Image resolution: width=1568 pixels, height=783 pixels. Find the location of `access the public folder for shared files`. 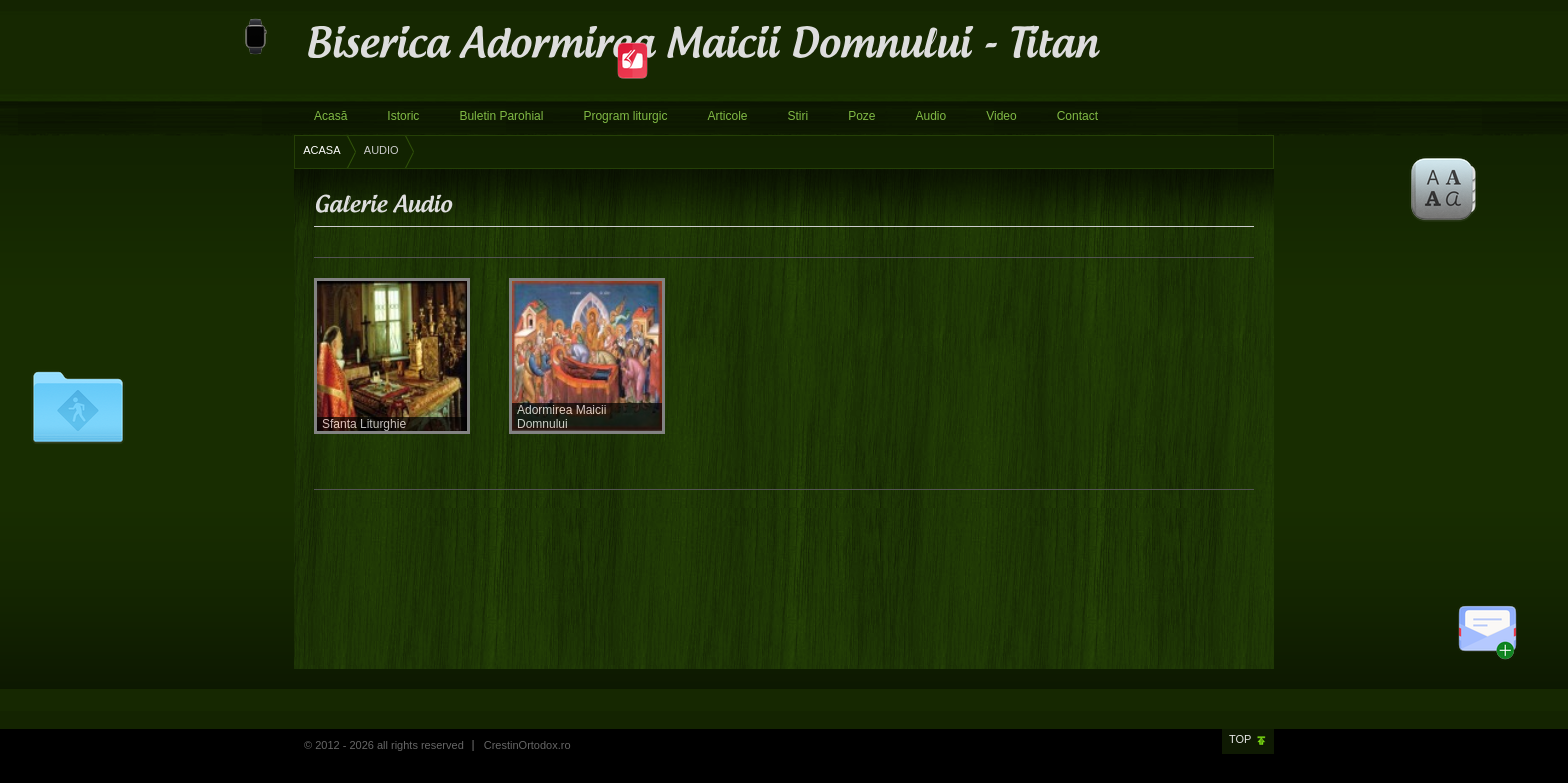

access the public folder for shared files is located at coordinates (78, 407).